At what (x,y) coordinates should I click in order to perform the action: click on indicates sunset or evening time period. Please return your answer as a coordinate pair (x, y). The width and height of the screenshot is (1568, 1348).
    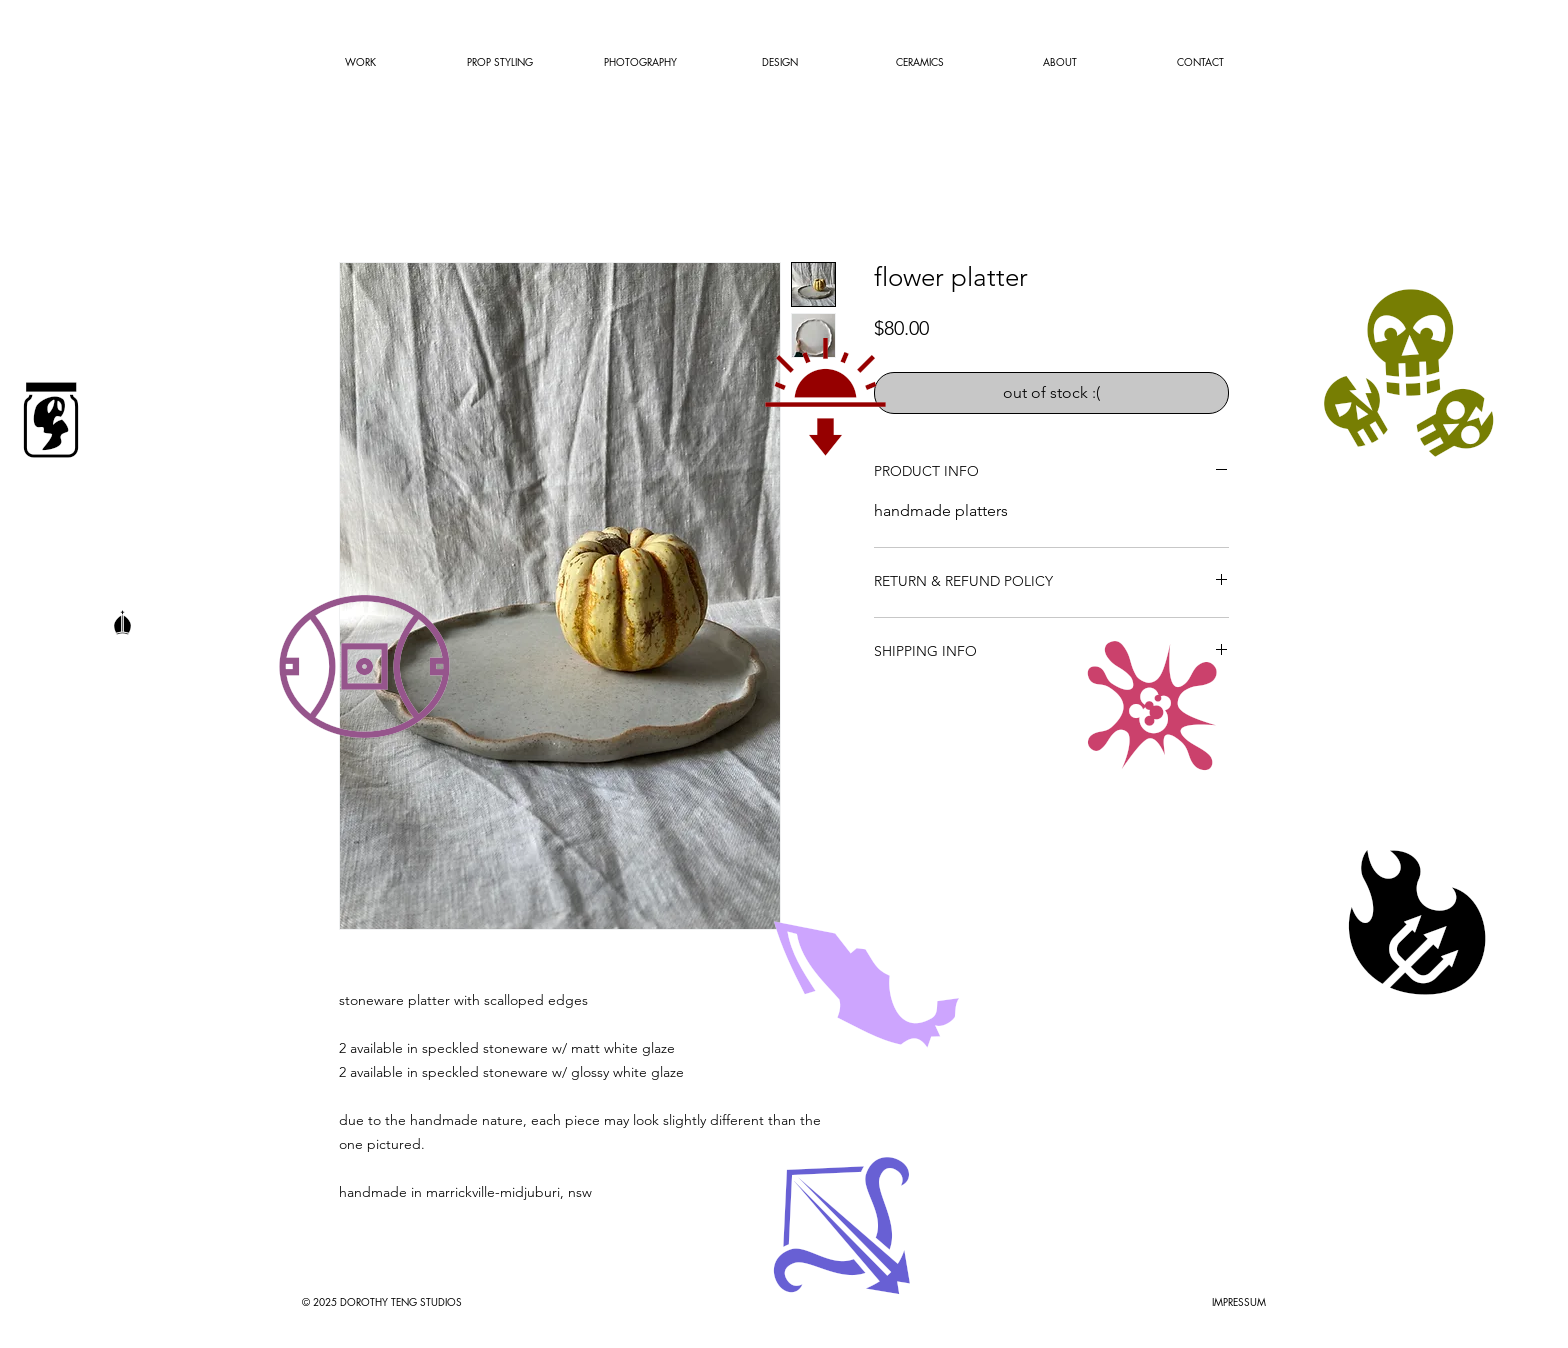
    Looking at the image, I should click on (825, 397).